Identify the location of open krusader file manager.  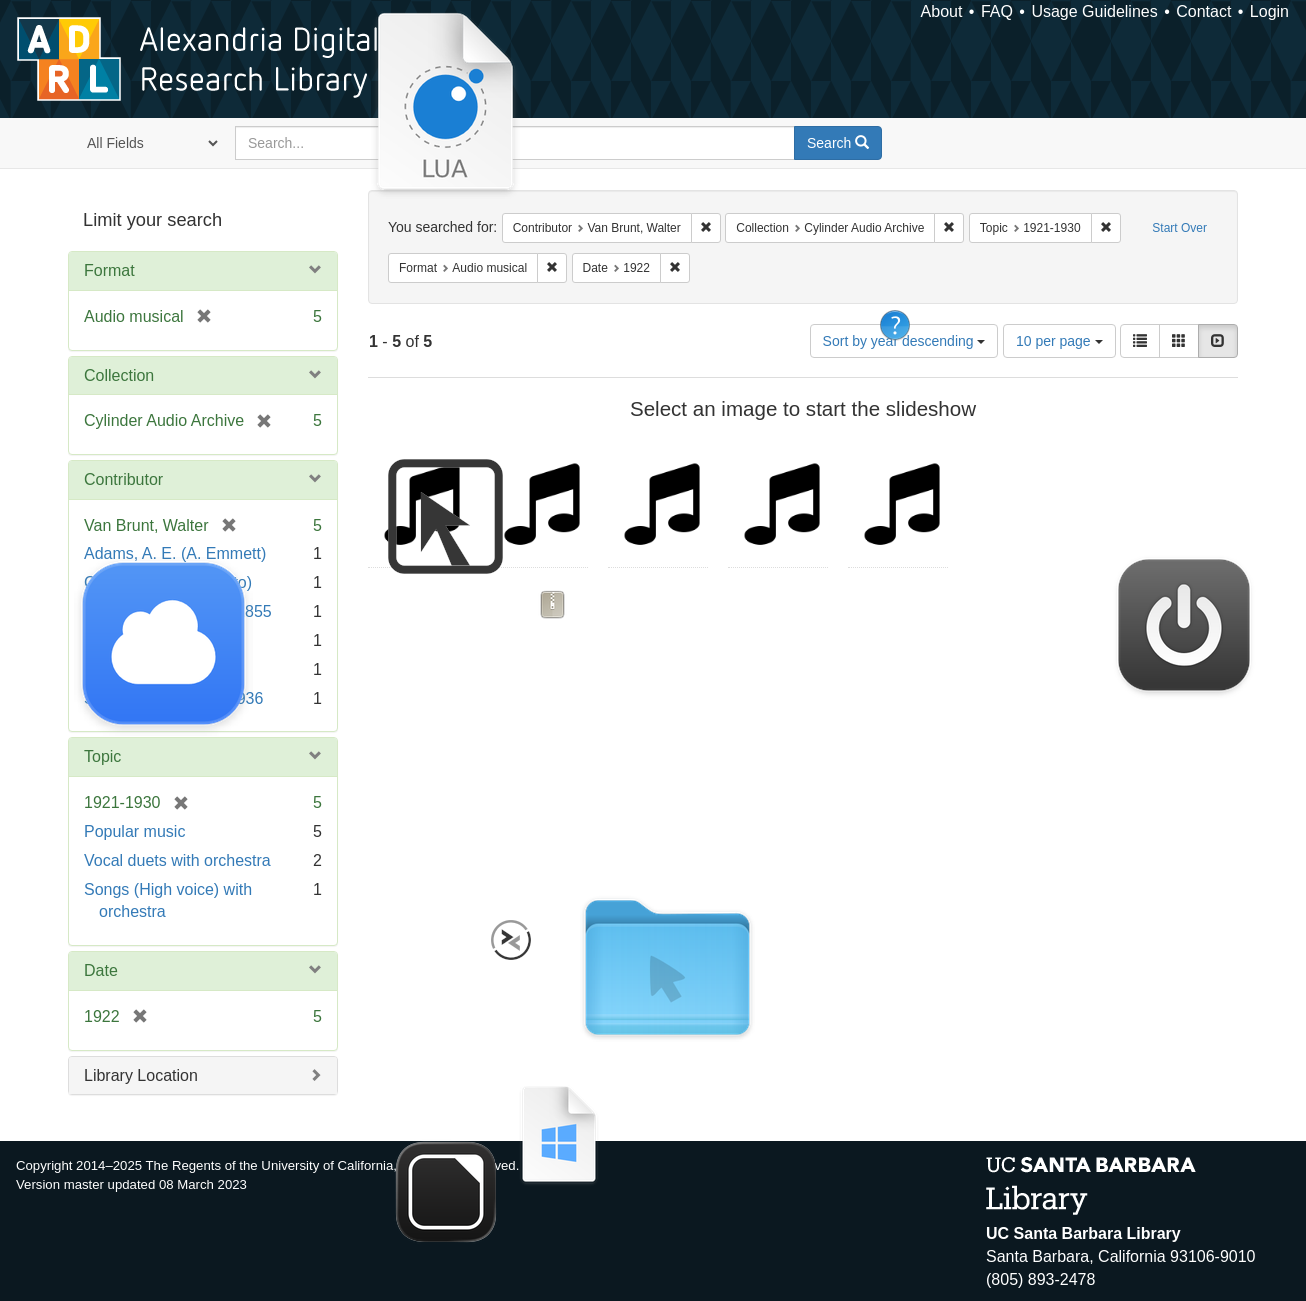
(667, 967).